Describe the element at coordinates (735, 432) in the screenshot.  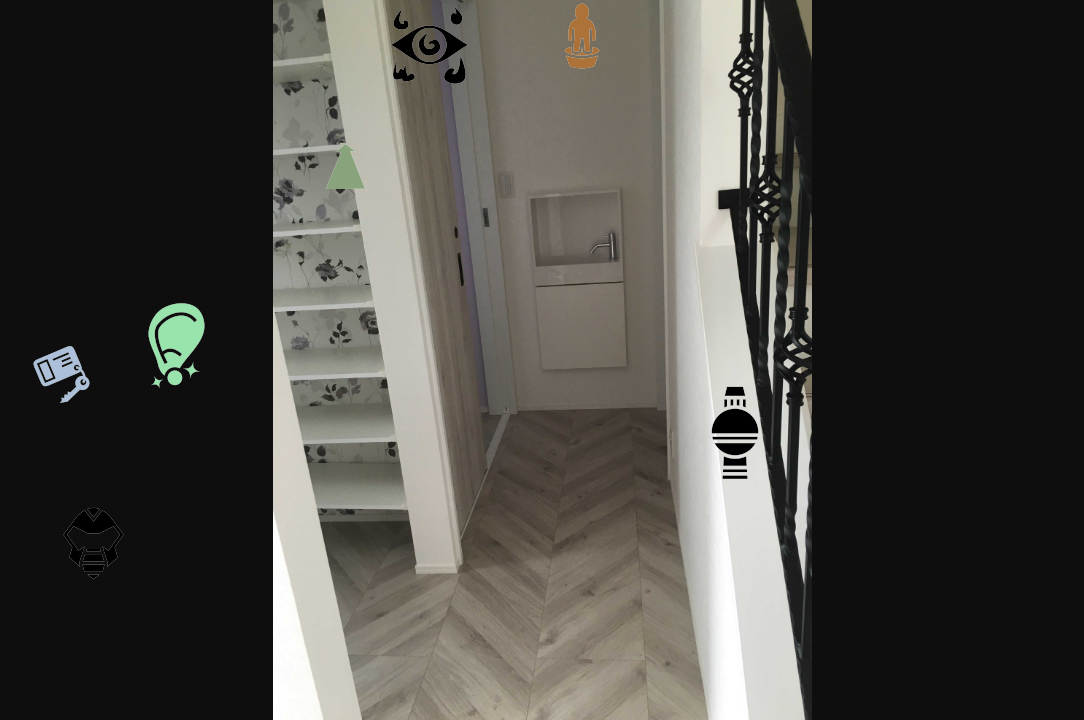
I see `access broadcast or streaming settings` at that location.